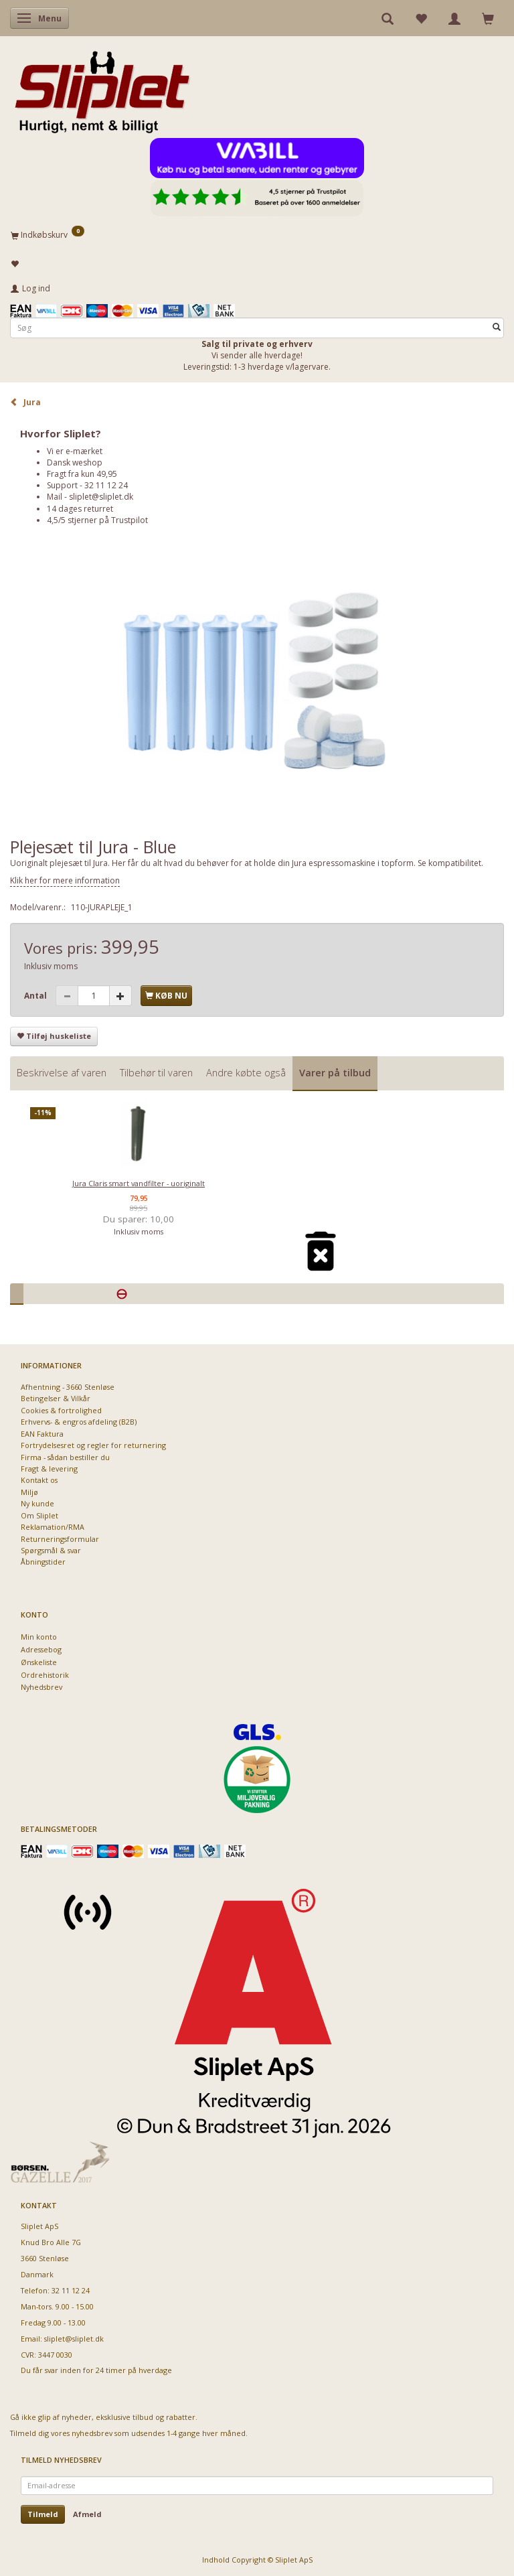 This screenshot has width=514, height=2576. I want to click on permanently delete an item, so click(321, 1251).